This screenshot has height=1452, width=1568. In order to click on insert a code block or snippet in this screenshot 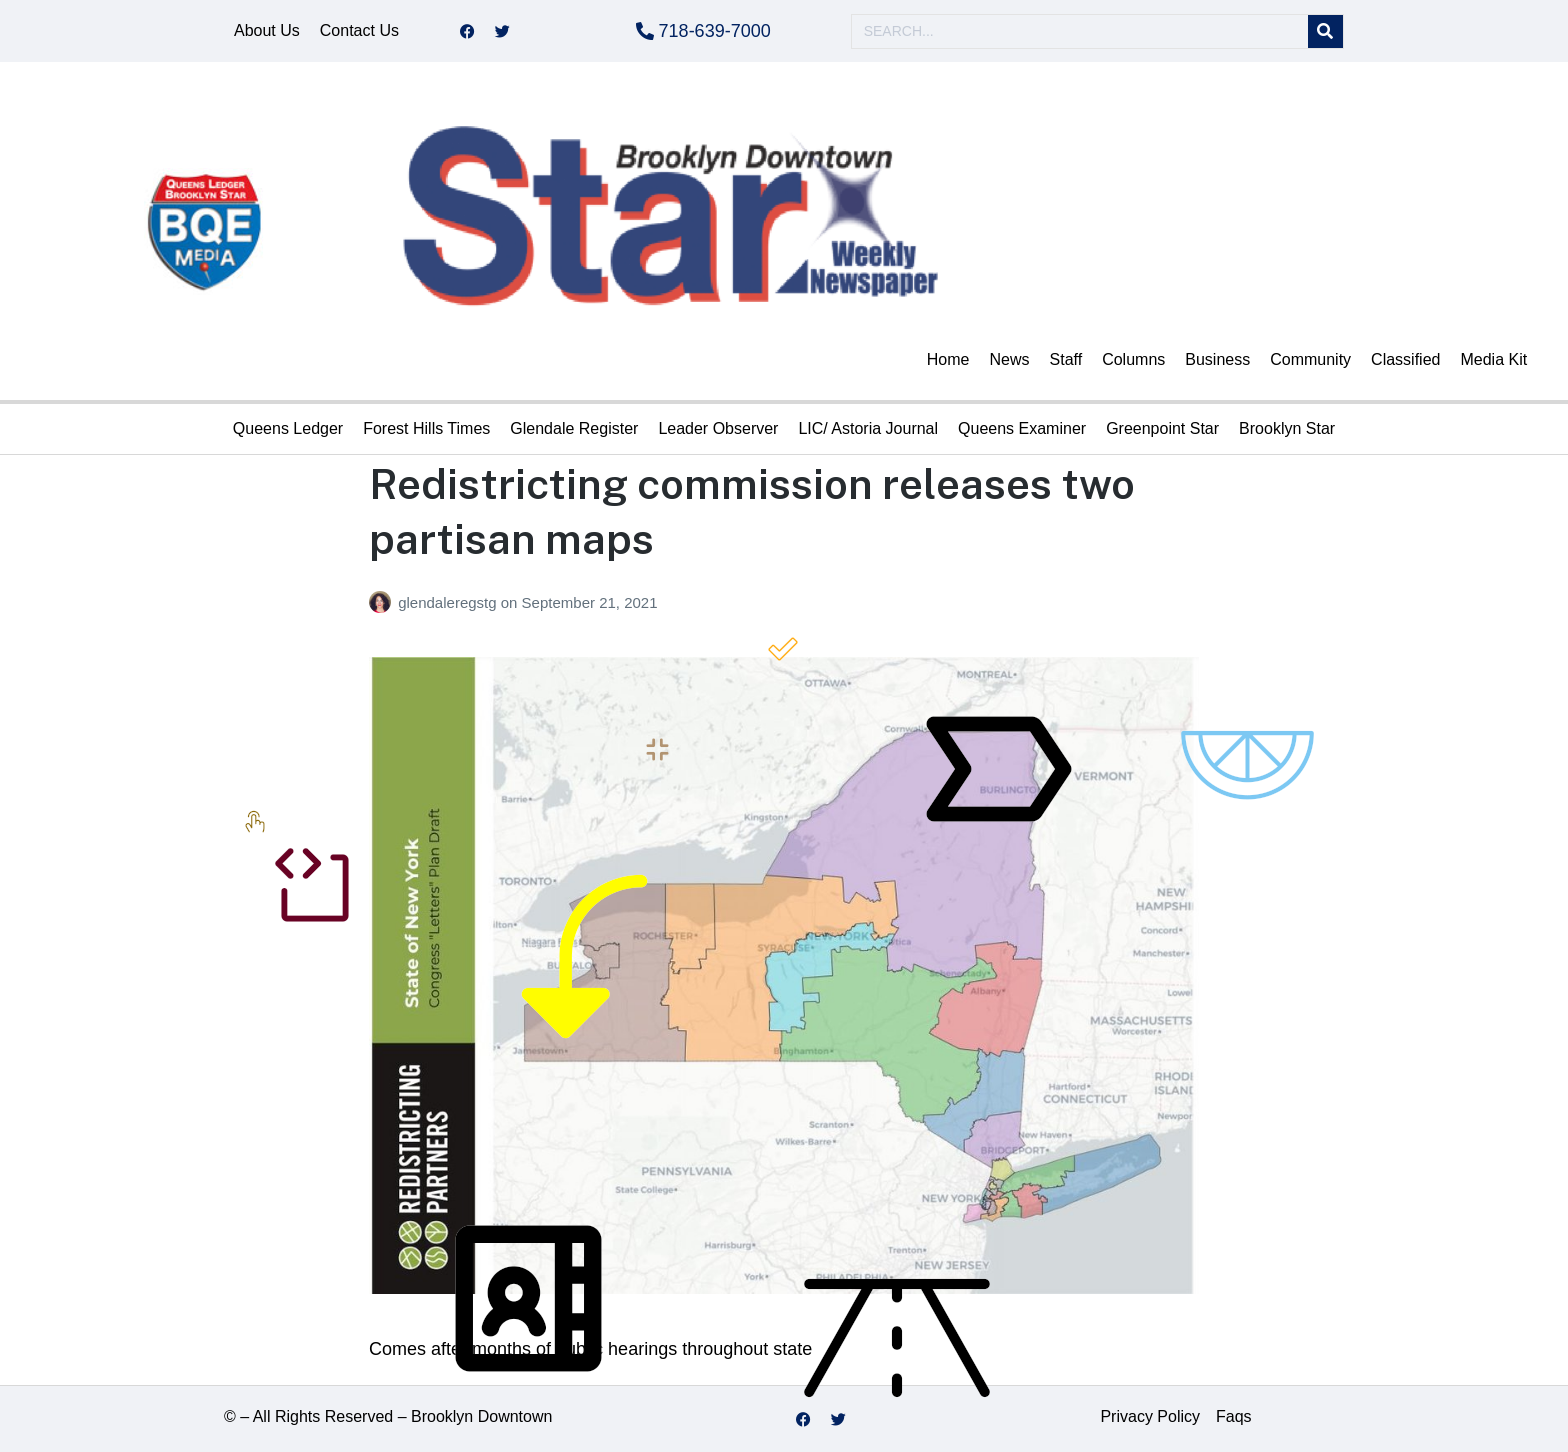, I will do `click(315, 888)`.